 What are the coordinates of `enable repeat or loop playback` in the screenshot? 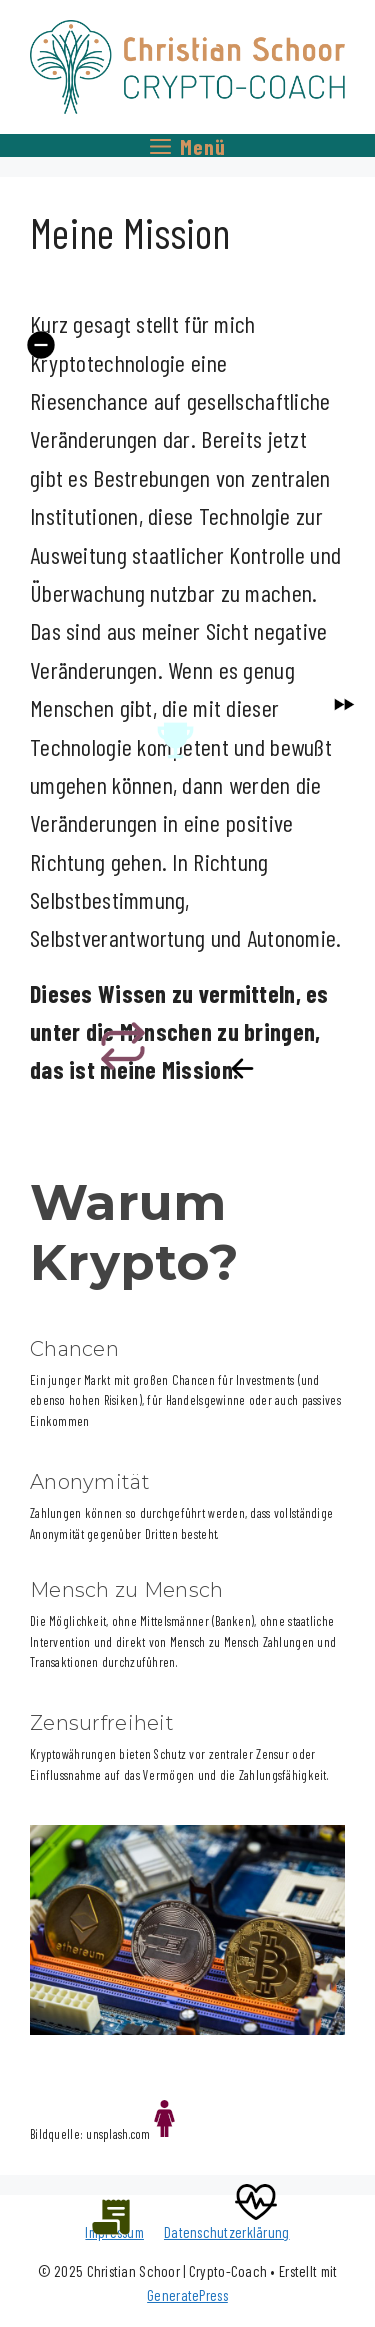 It's located at (123, 1046).